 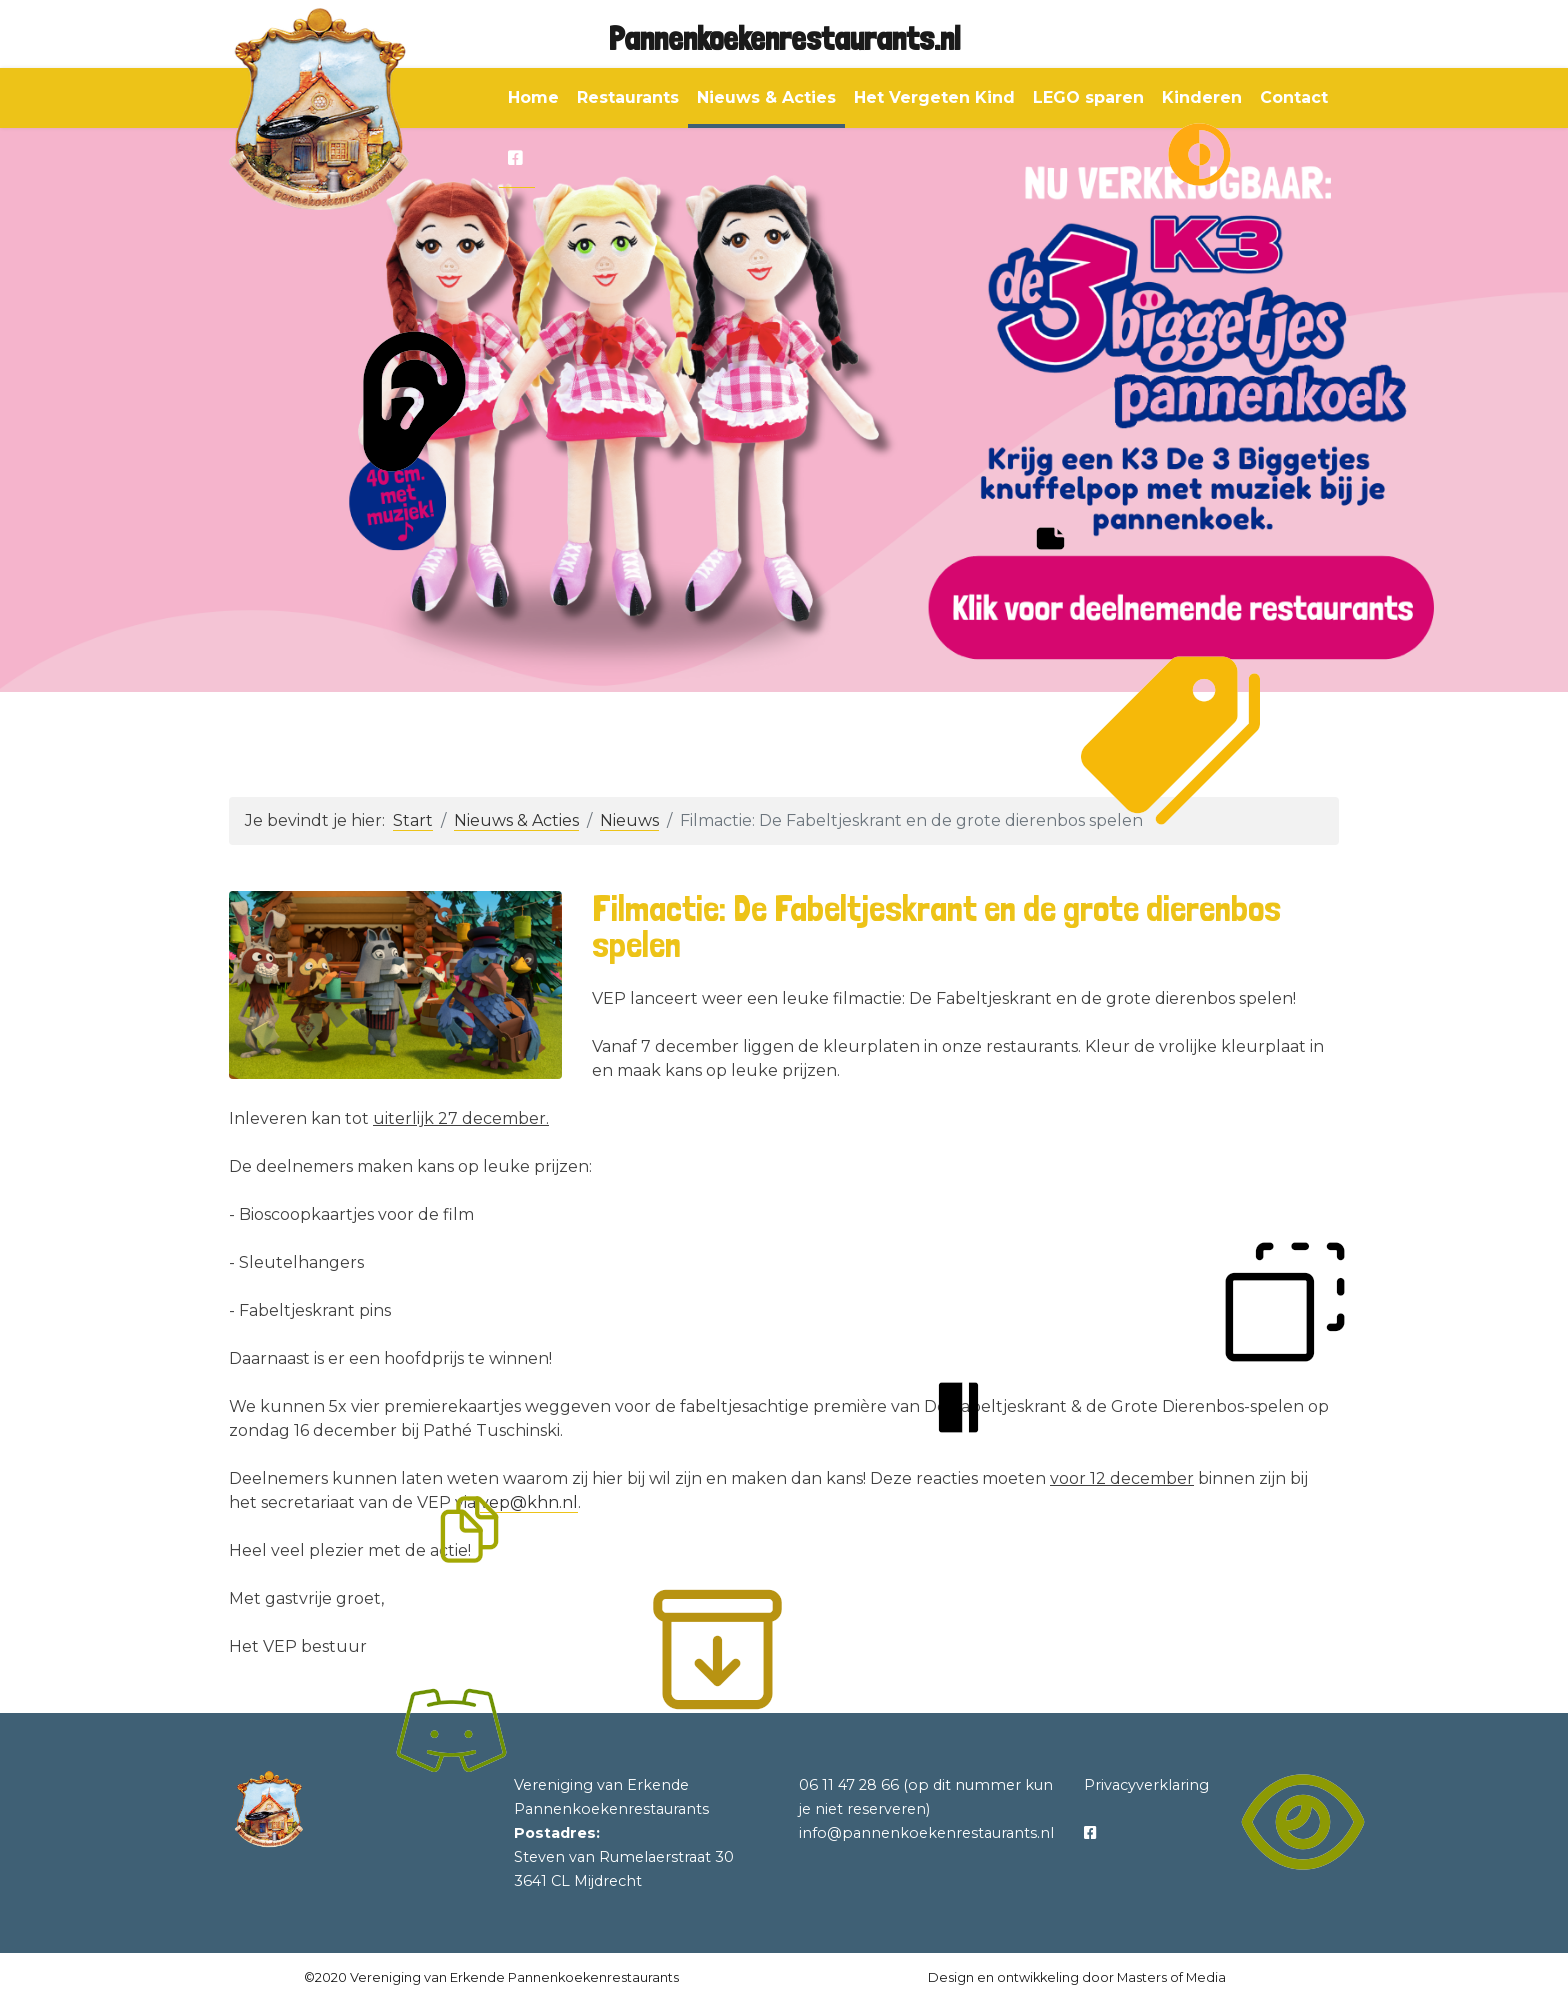 What do you see at coordinates (1050, 538) in the screenshot?
I see `view document in landscape orientation` at bounding box center [1050, 538].